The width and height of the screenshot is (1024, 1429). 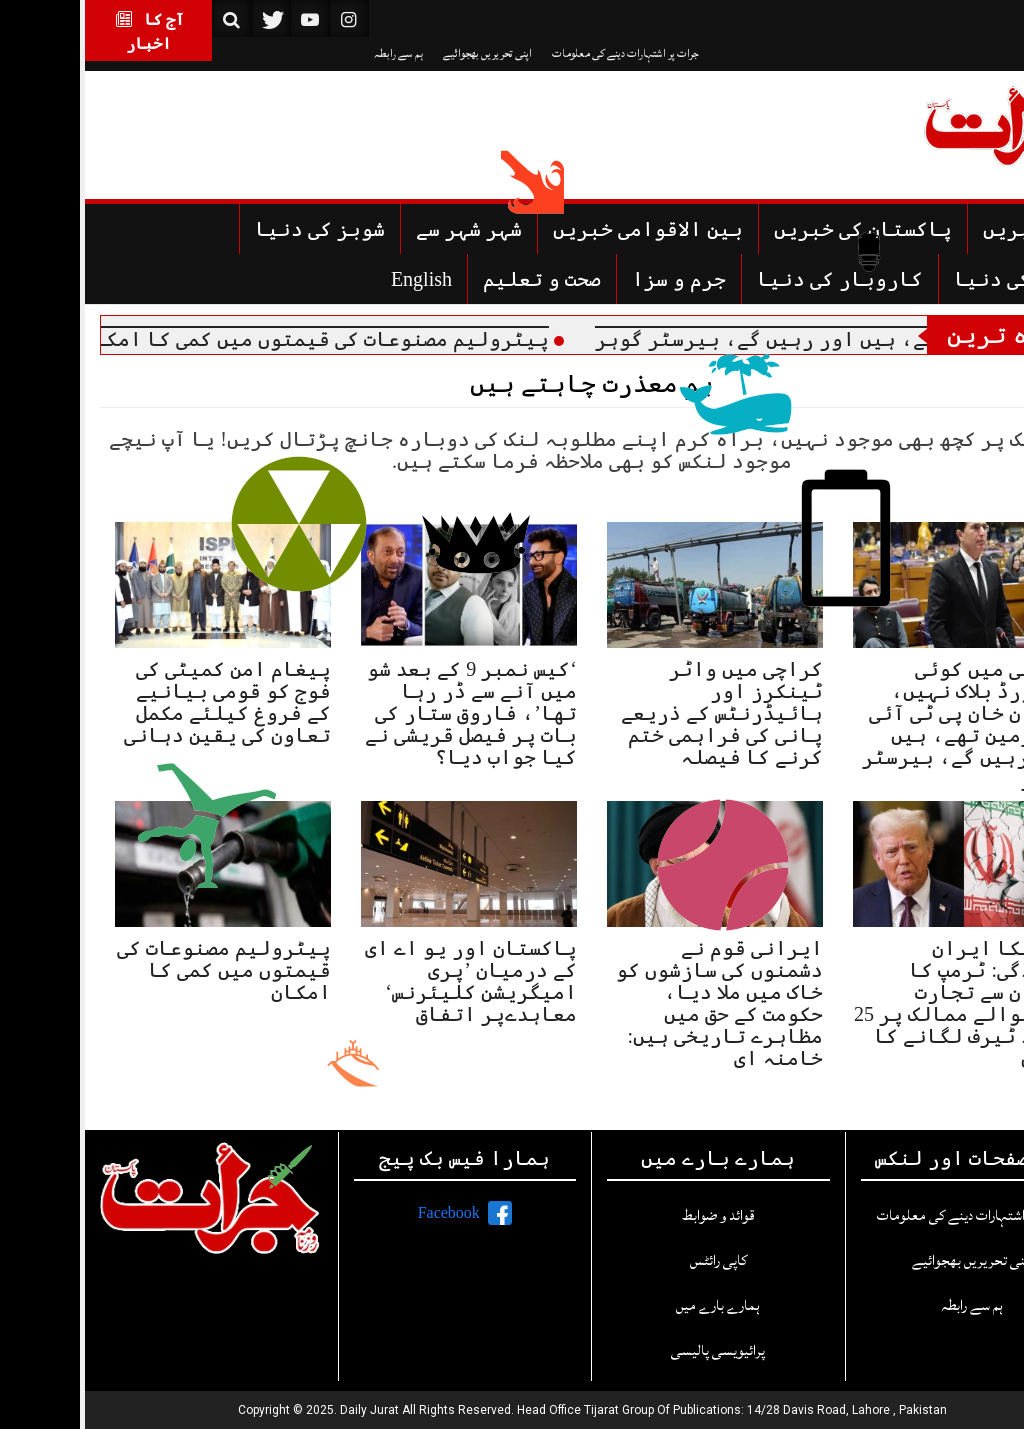 What do you see at coordinates (290, 1167) in the screenshot?
I see `equip a trench knife weapon` at bounding box center [290, 1167].